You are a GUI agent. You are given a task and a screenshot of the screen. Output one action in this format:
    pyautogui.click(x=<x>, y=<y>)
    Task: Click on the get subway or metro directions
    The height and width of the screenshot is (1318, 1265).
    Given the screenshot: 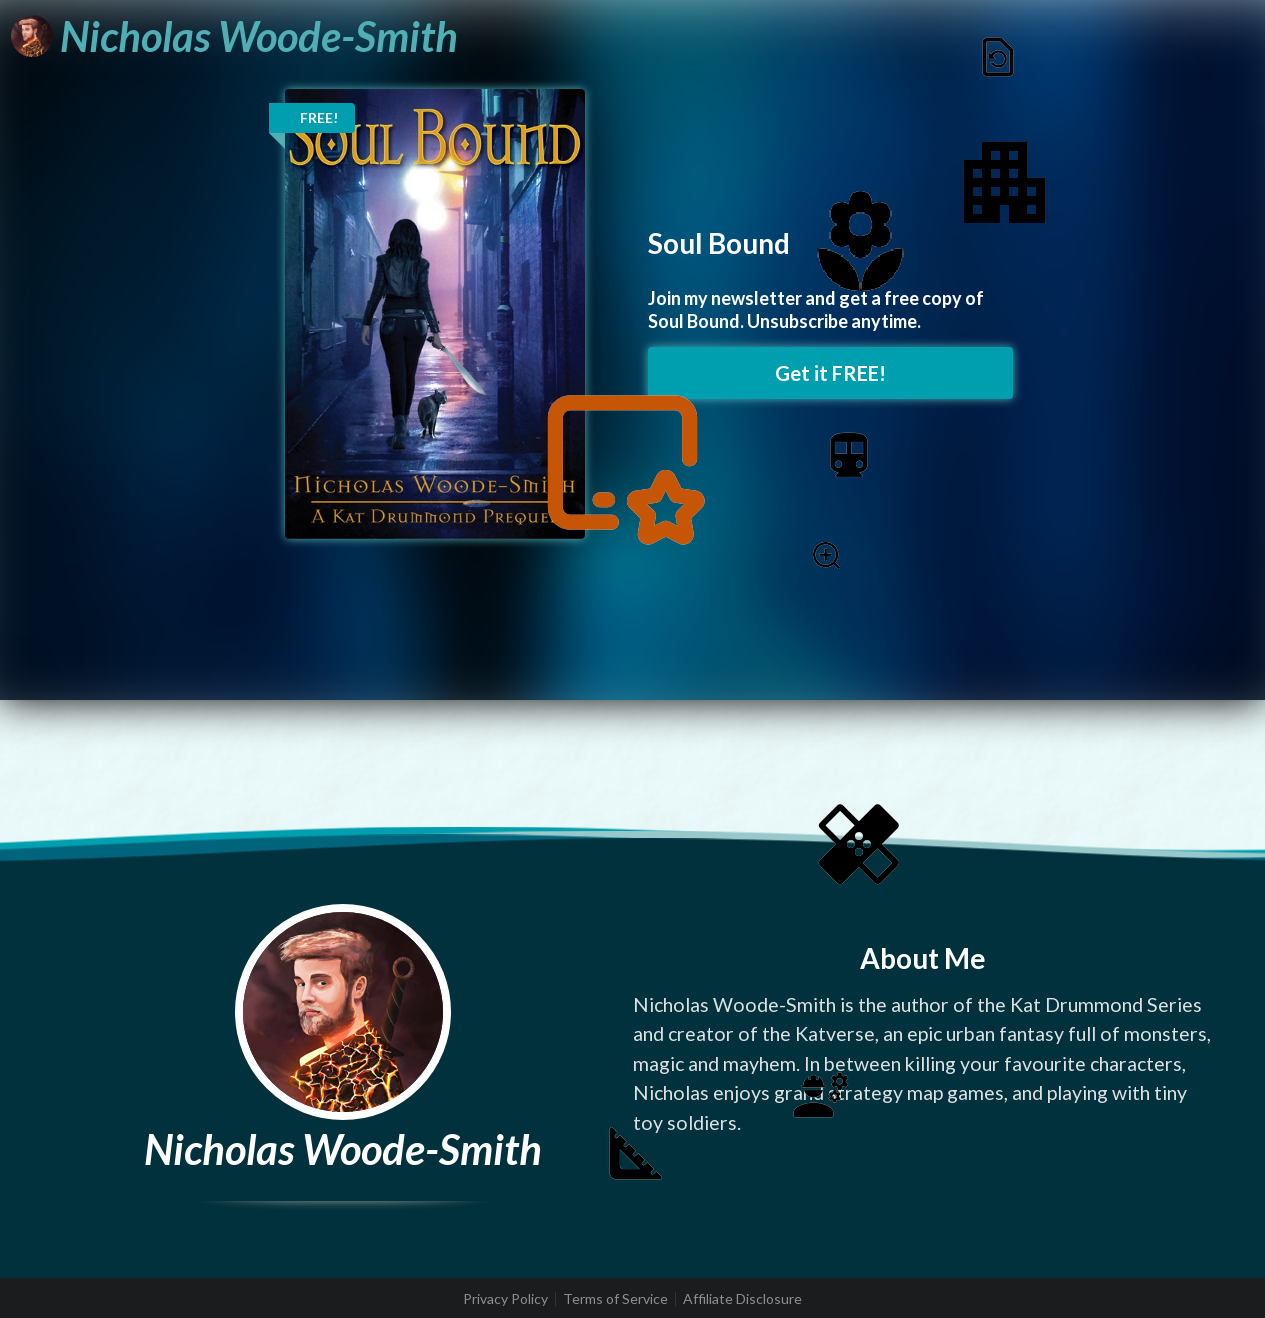 What is the action you would take?
    pyautogui.click(x=849, y=456)
    